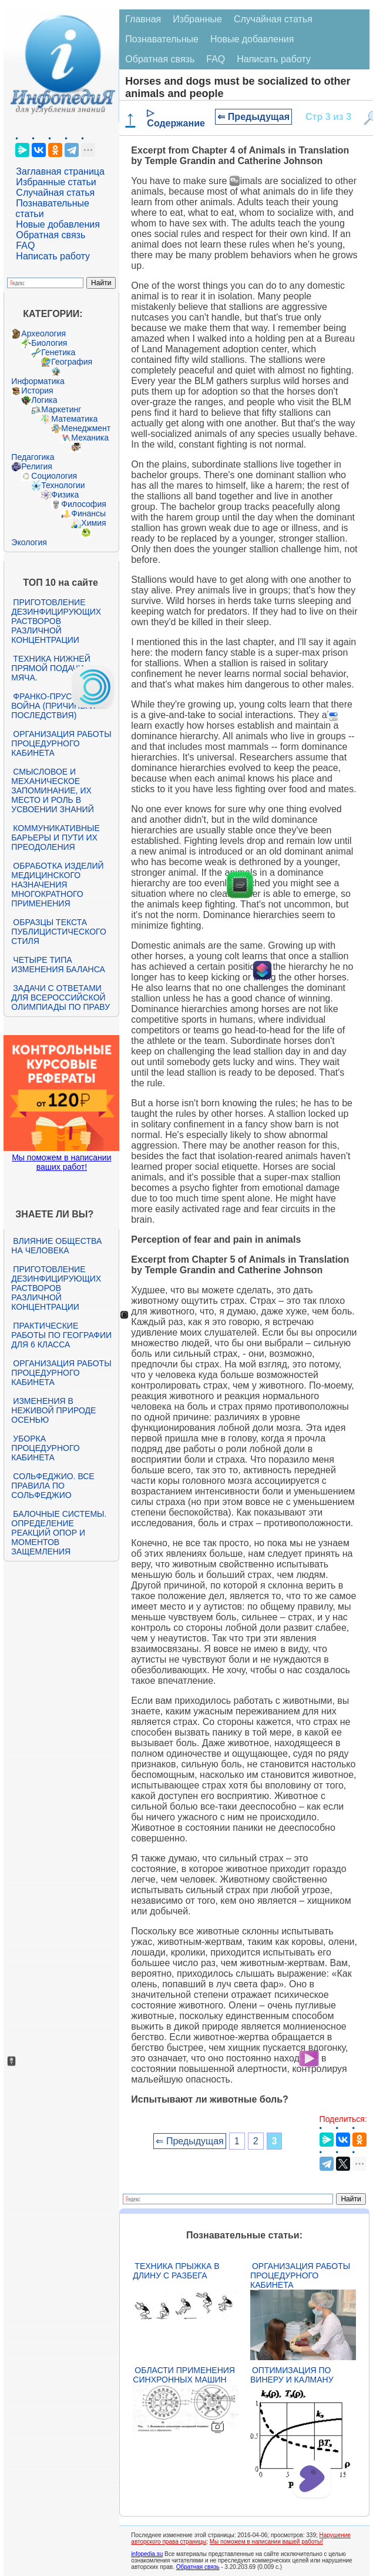  I want to click on open alvr virtual reality streaming app, so click(93, 687).